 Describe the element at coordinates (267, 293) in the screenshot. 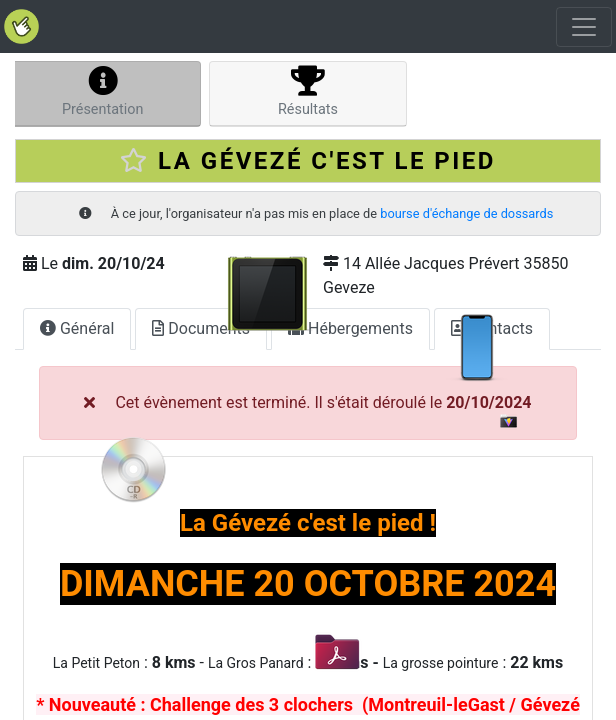

I see `iPod nano device connected` at that location.